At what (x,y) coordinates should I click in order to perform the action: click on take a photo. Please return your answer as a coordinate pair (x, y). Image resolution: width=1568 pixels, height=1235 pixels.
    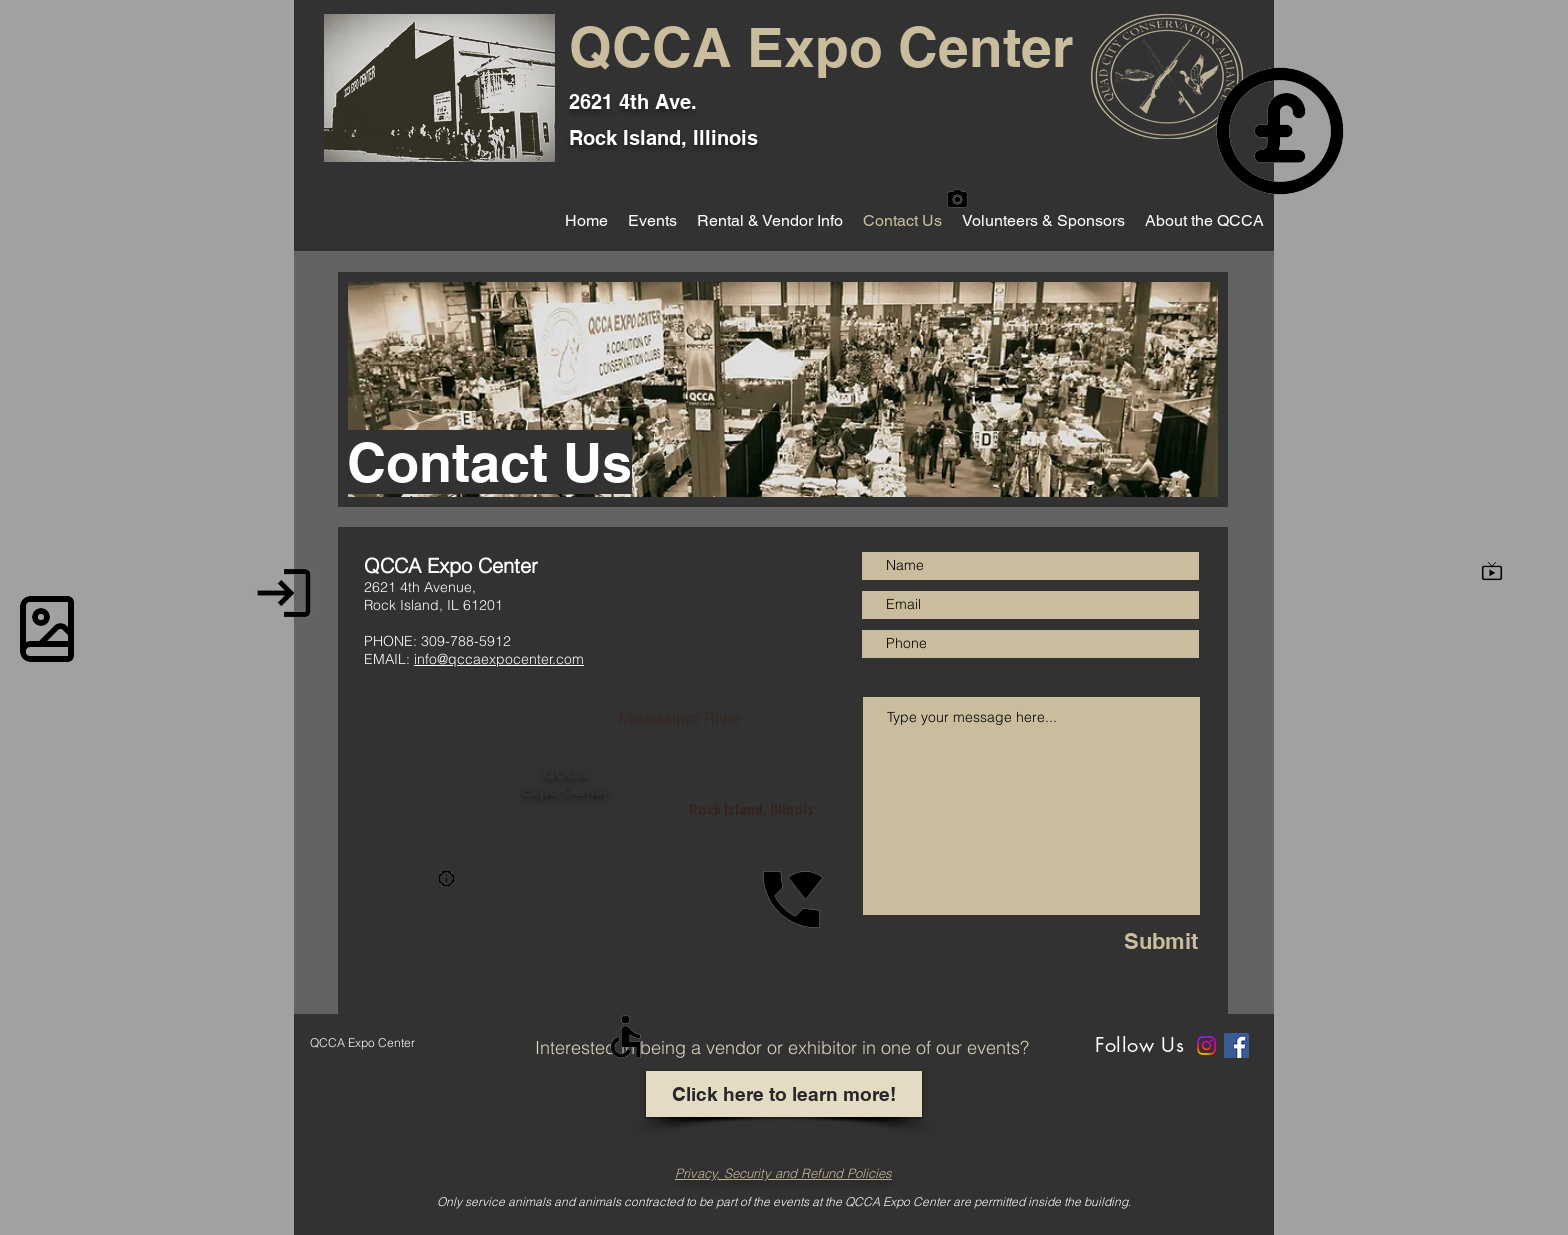
    Looking at the image, I should click on (957, 199).